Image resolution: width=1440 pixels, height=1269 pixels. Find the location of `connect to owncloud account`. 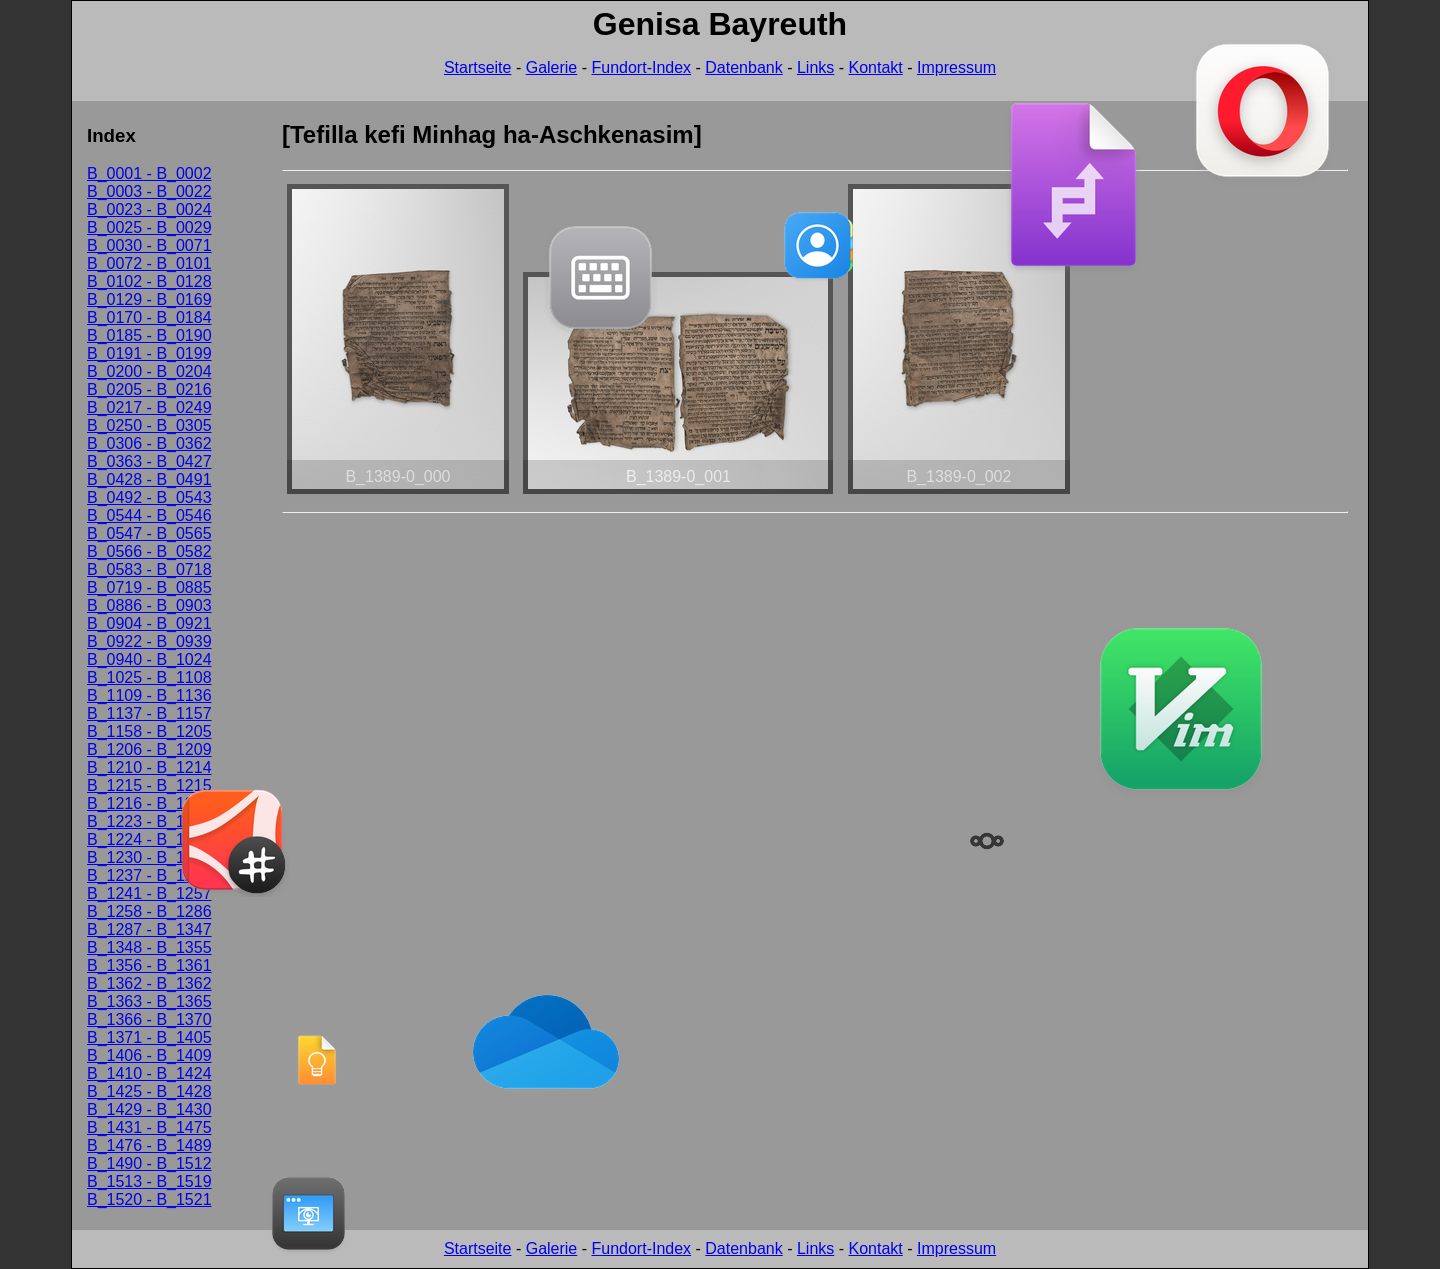

connect to owncloud account is located at coordinates (987, 841).